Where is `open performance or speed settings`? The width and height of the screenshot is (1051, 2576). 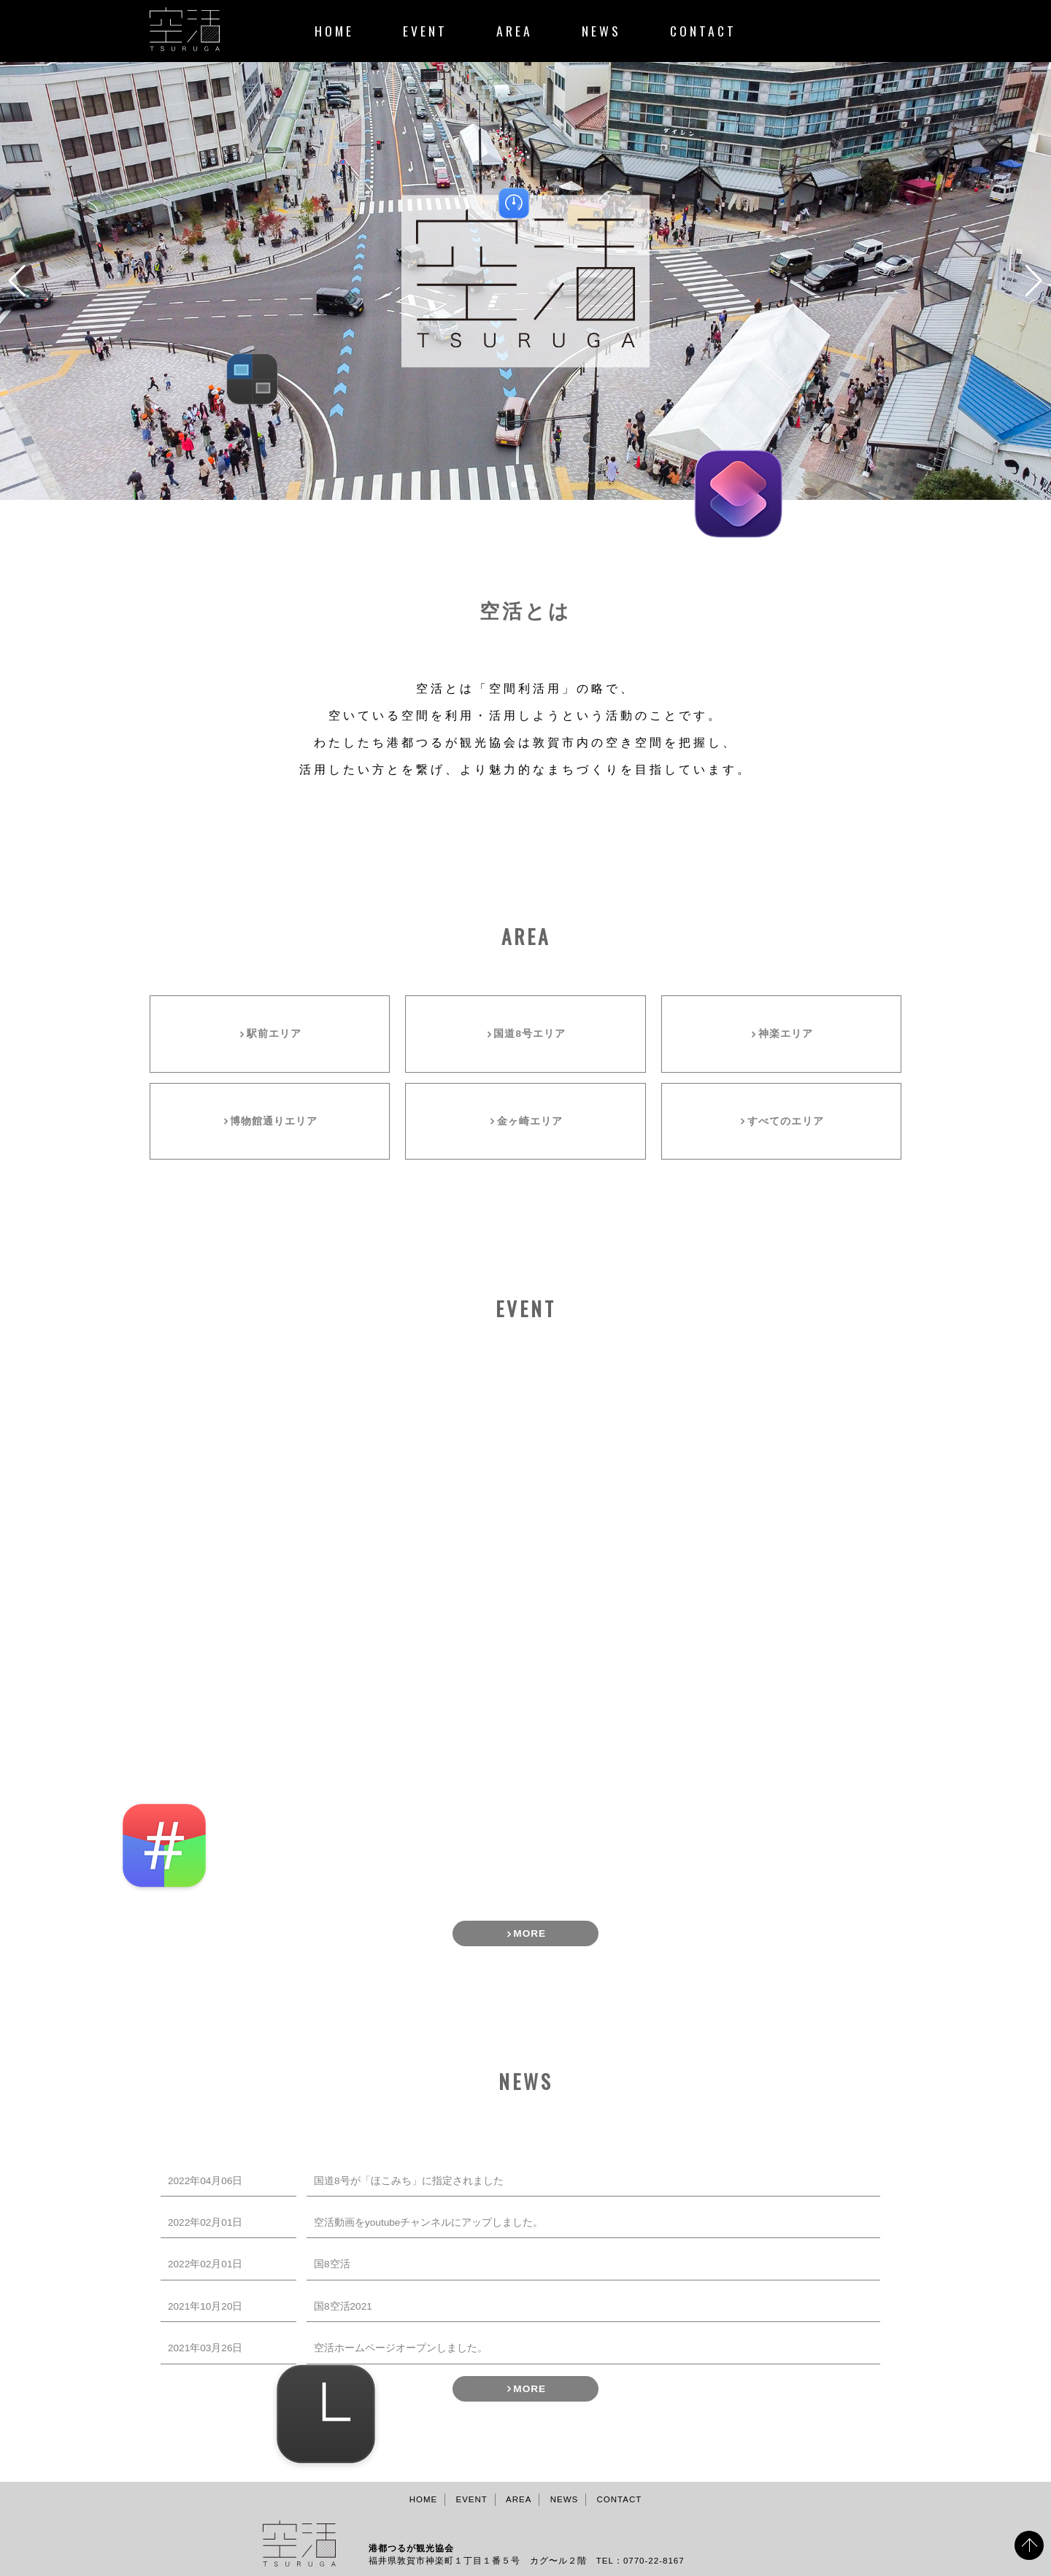 open performance or speed settings is located at coordinates (514, 204).